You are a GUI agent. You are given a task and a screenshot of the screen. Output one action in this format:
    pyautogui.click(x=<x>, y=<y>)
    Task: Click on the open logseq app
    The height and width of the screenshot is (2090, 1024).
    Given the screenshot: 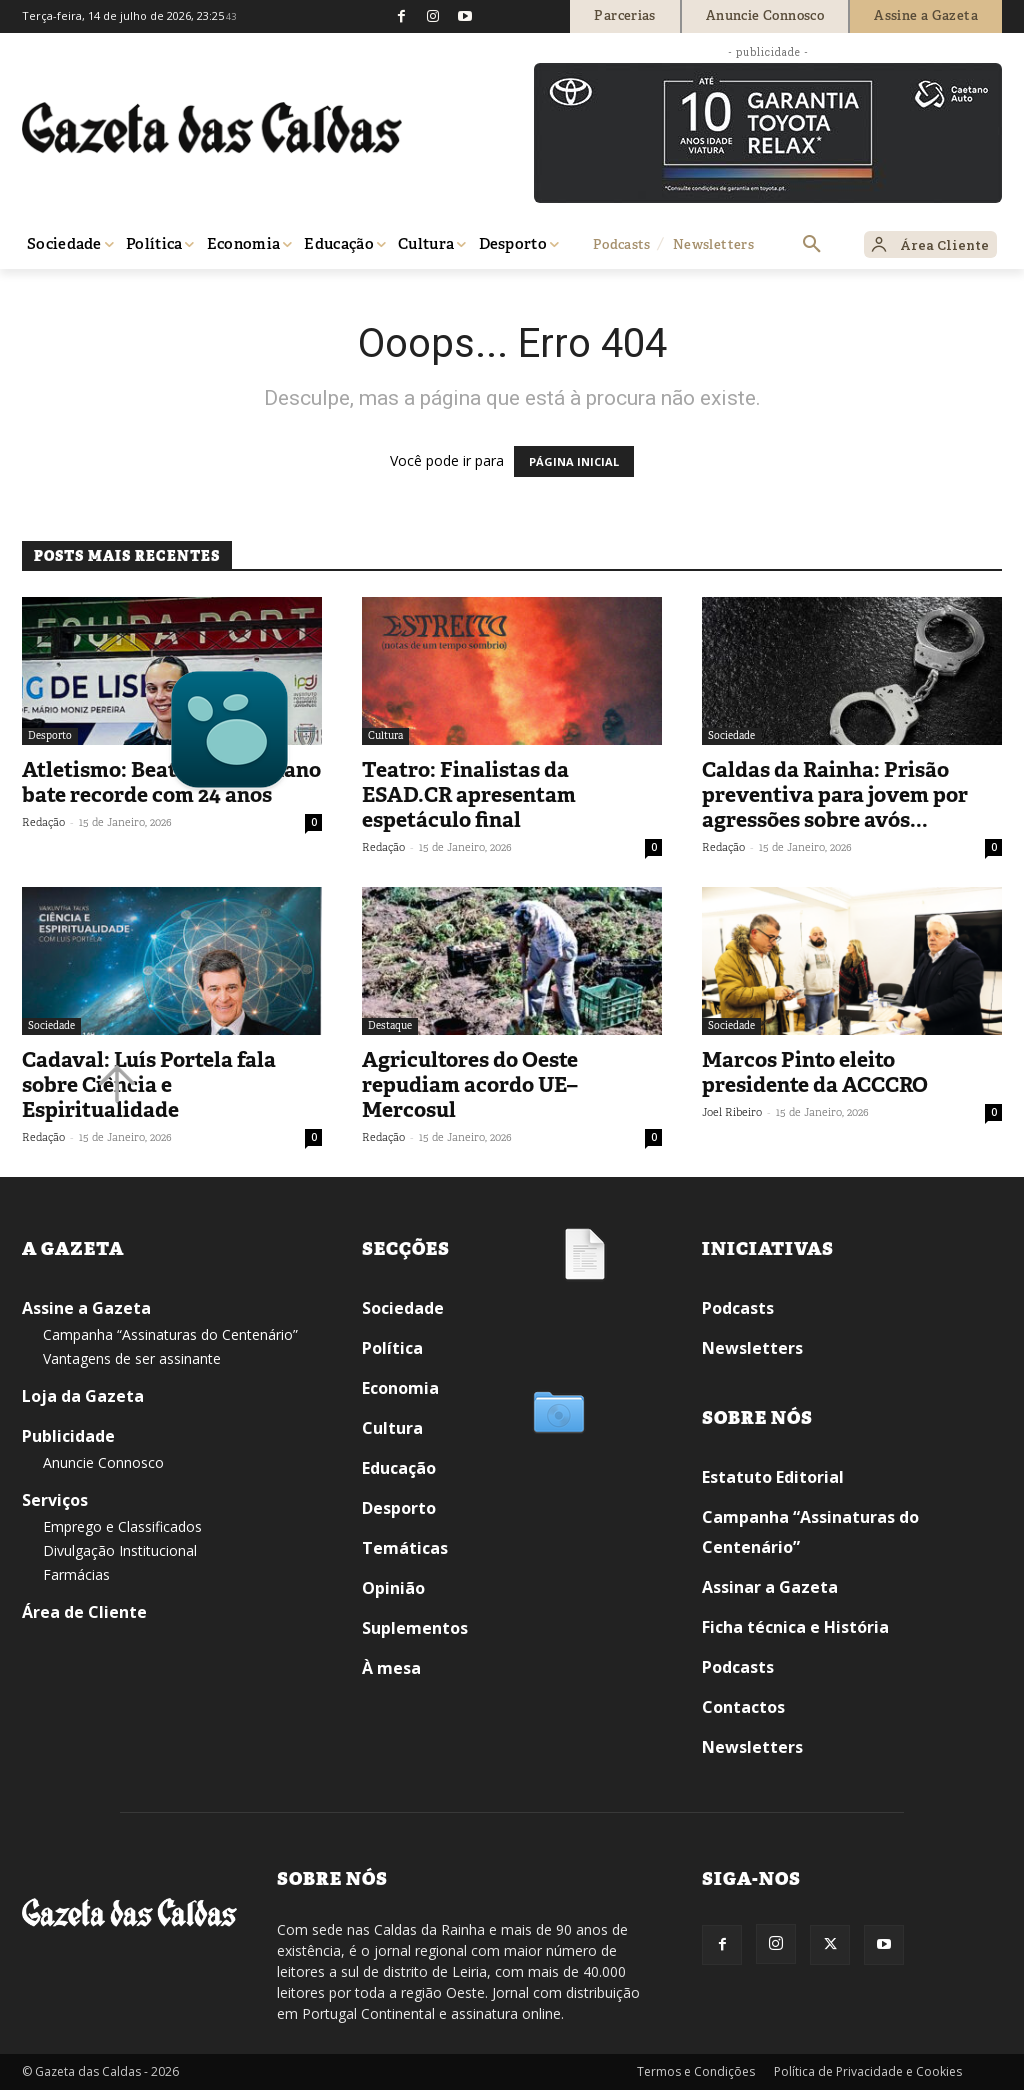 What is the action you would take?
    pyautogui.click(x=229, y=729)
    